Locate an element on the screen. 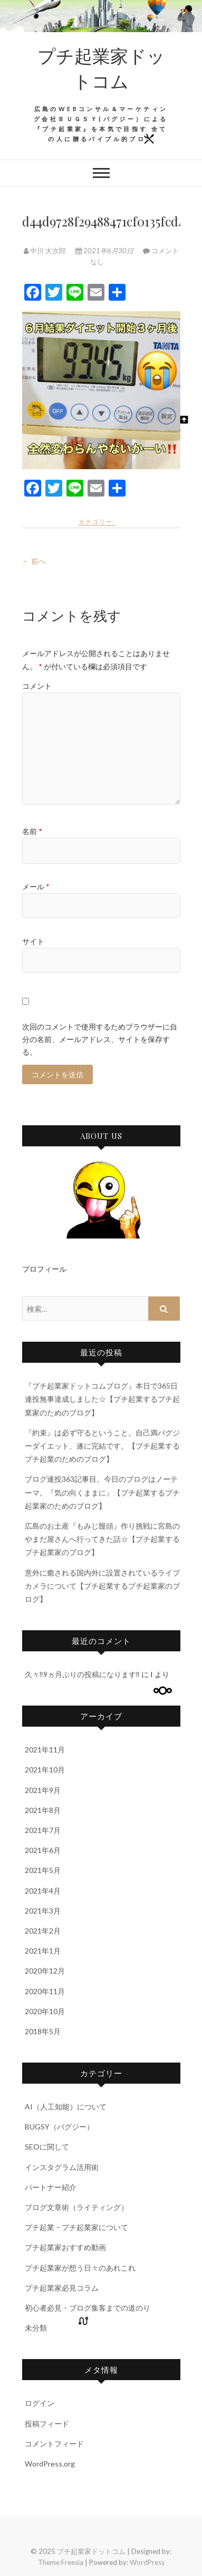 Image resolution: width=202 pixels, height=2576 pixels. upload a file or document is located at coordinates (184, 420).